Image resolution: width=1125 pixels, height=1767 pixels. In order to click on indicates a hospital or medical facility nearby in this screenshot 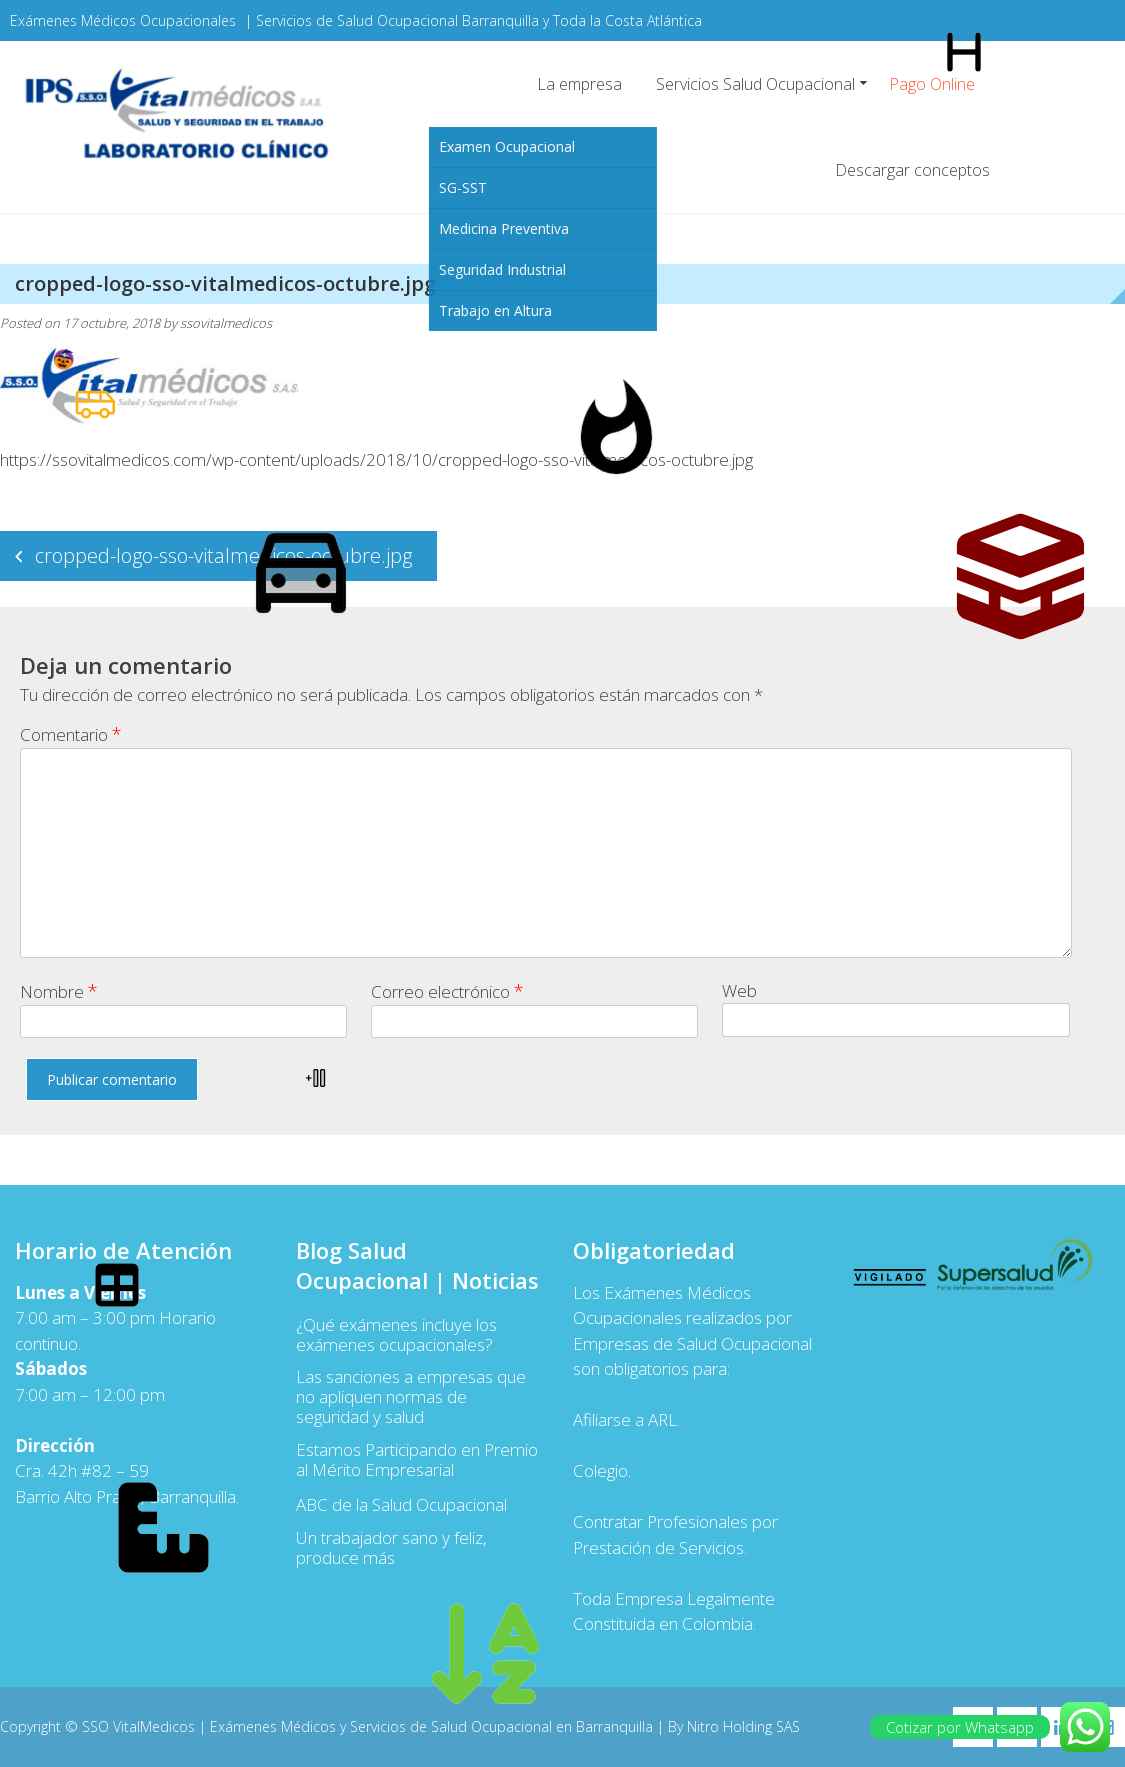, I will do `click(964, 52)`.